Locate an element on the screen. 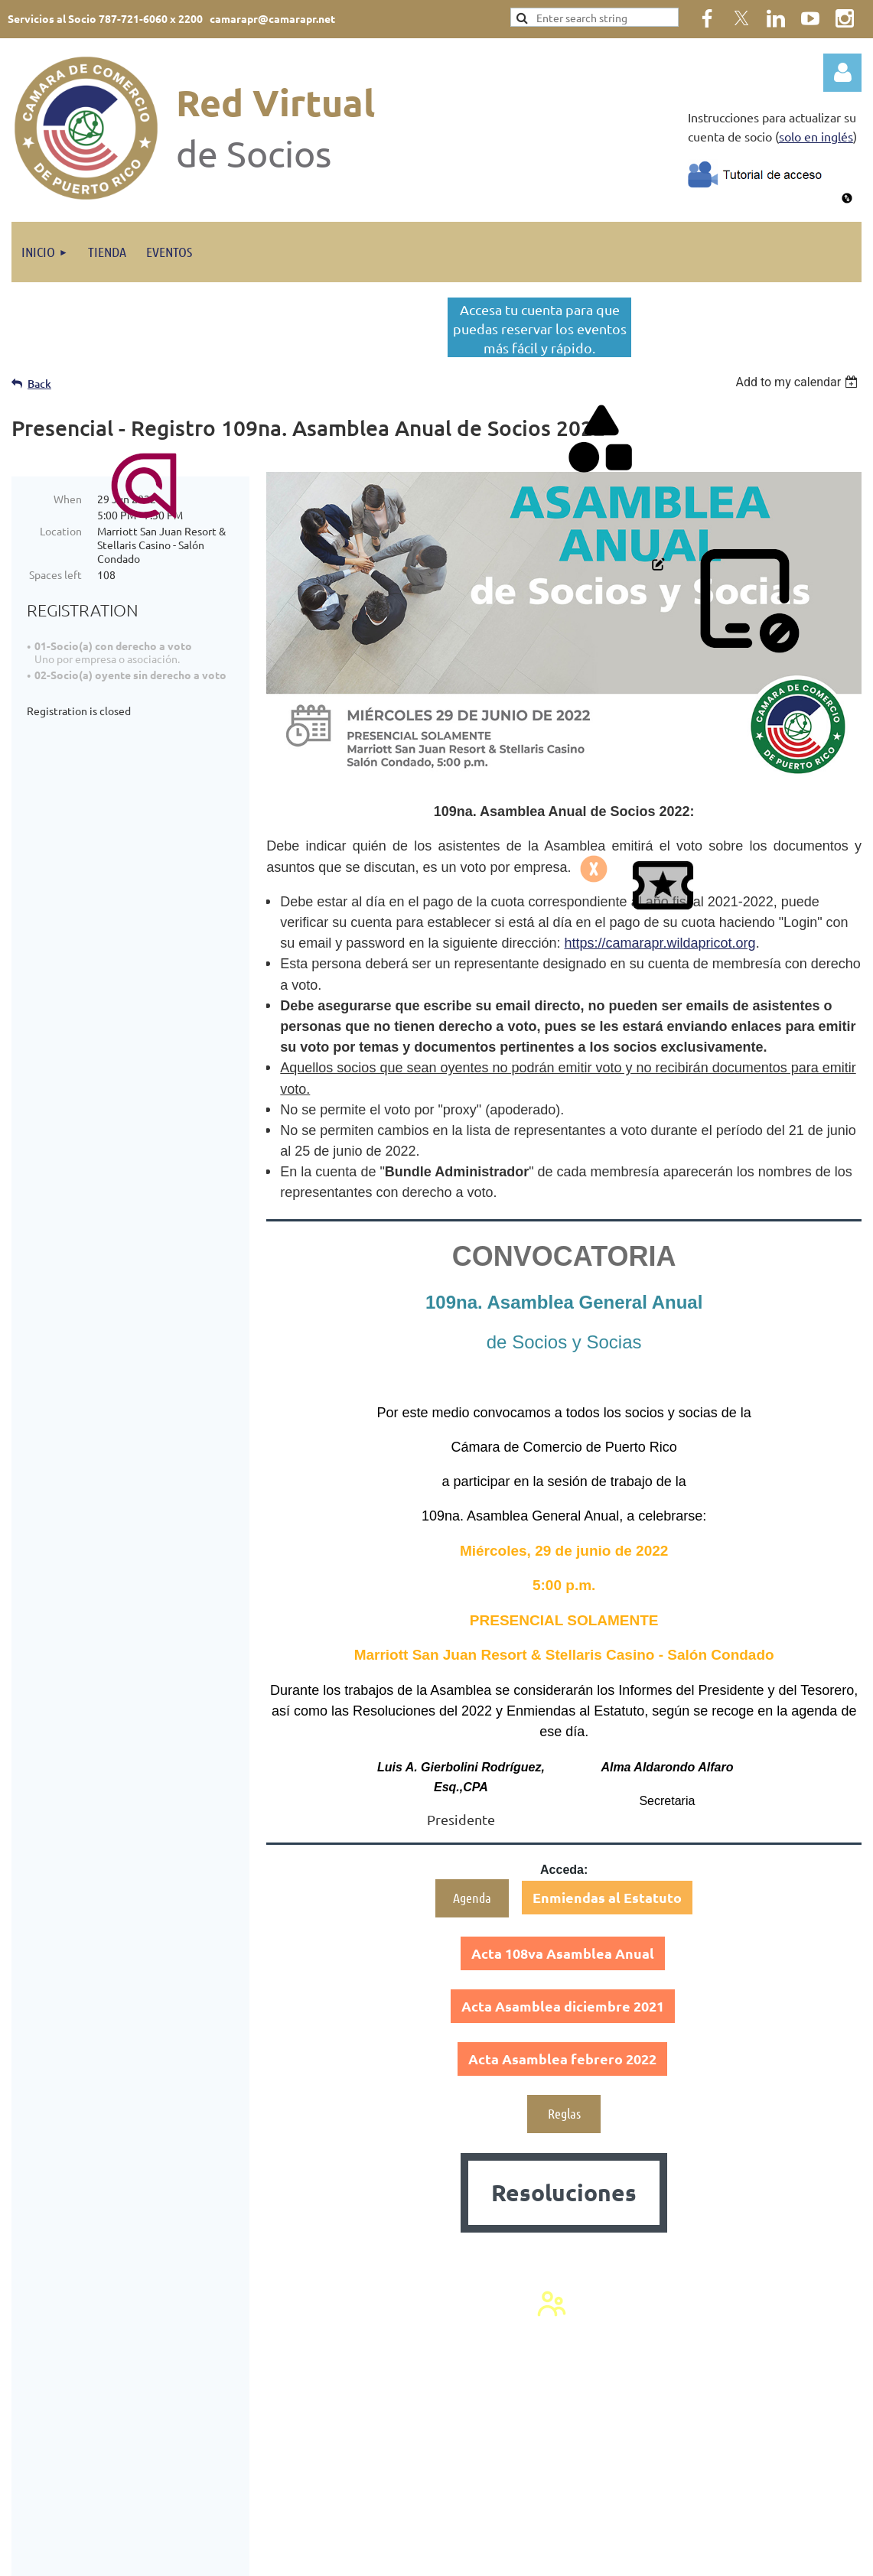 The image size is (873, 2576). edit or modify content is located at coordinates (658, 564).